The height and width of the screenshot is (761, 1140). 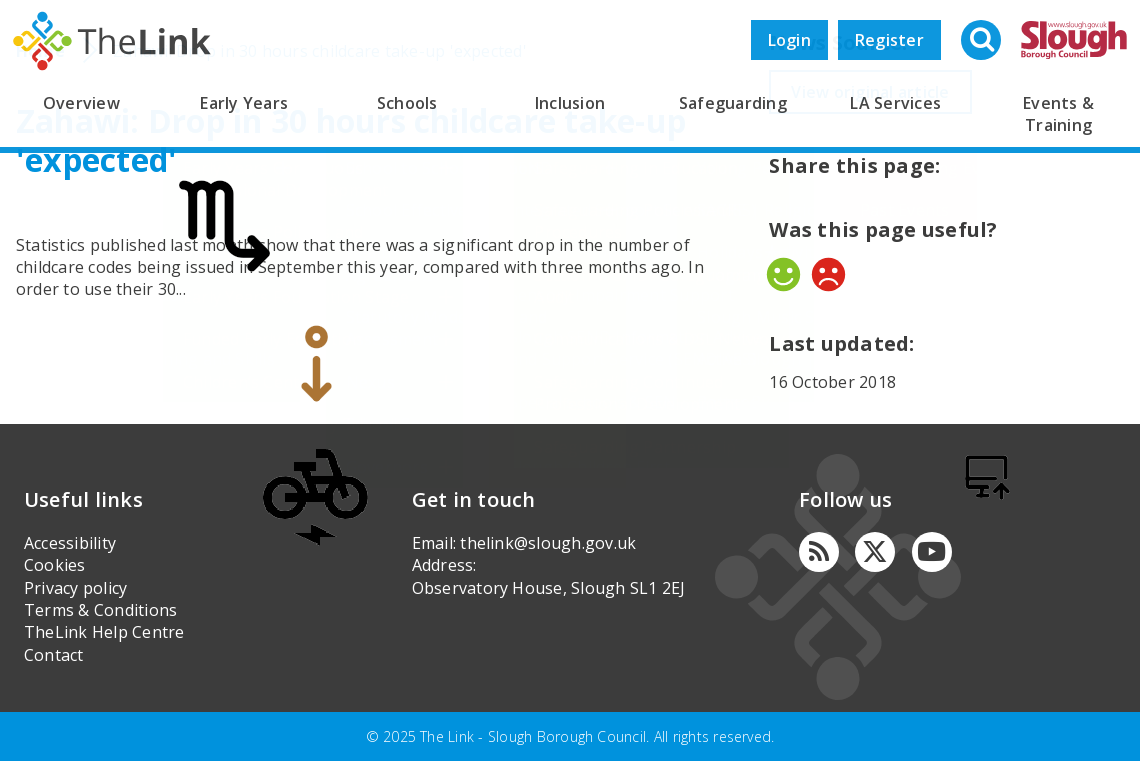 What do you see at coordinates (315, 497) in the screenshot?
I see `find nearby electric bike rentals` at bounding box center [315, 497].